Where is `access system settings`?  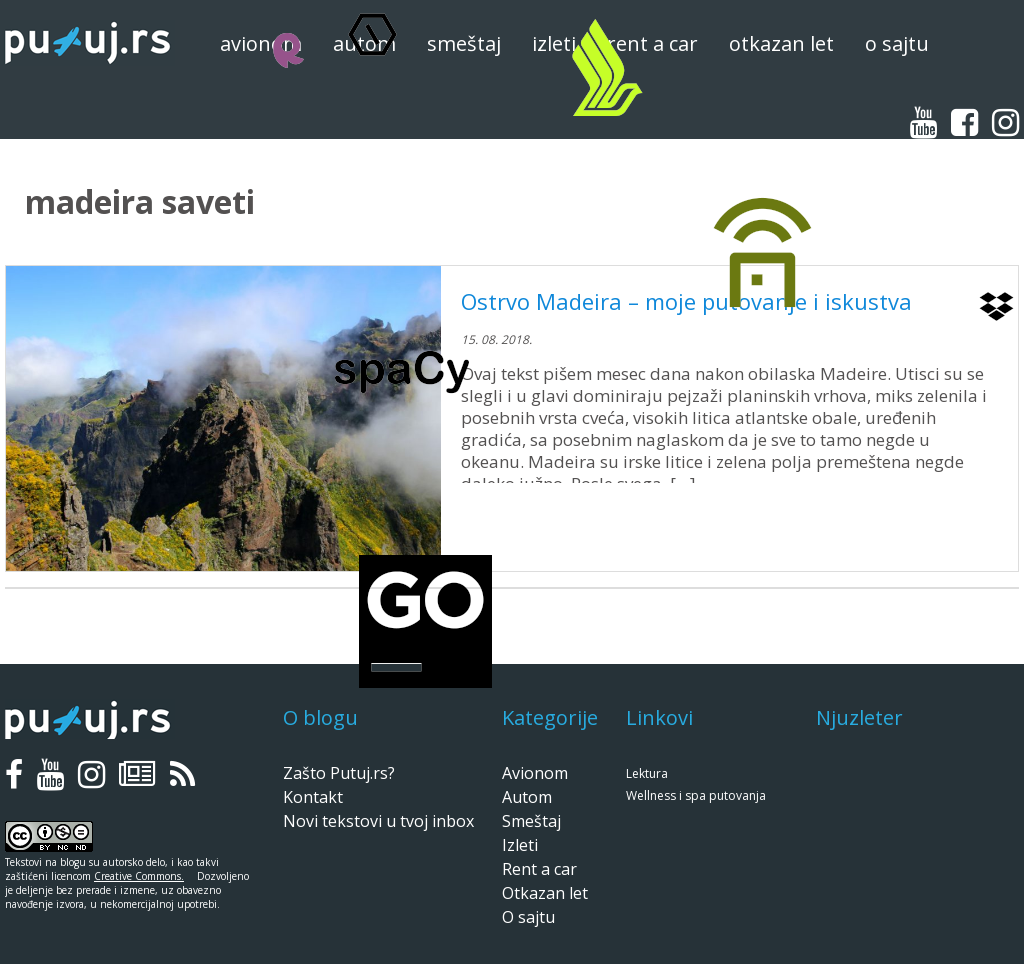 access system settings is located at coordinates (372, 34).